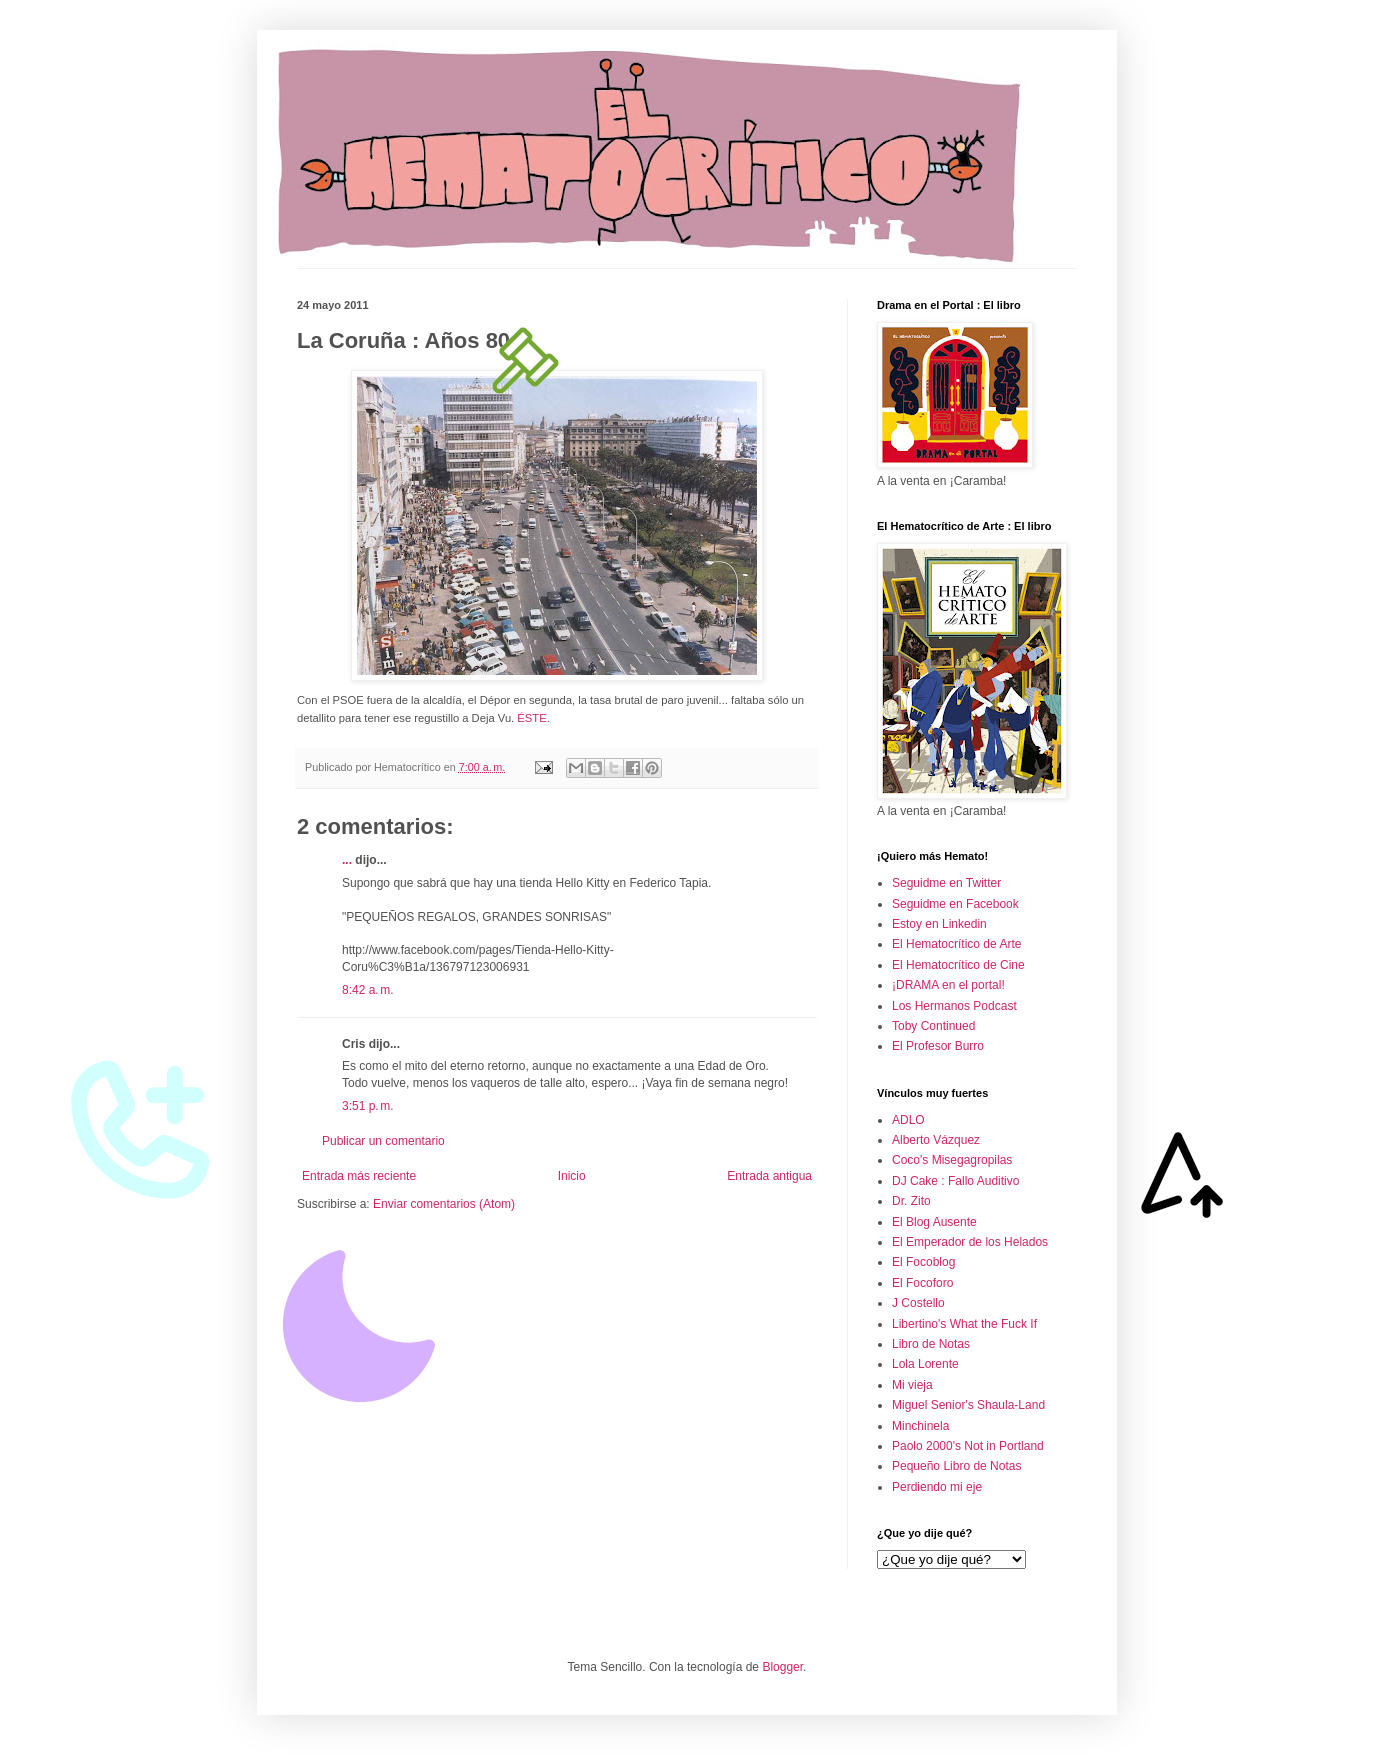 The image size is (1374, 1756). I want to click on toggle dark mode or night theme, so click(354, 1330).